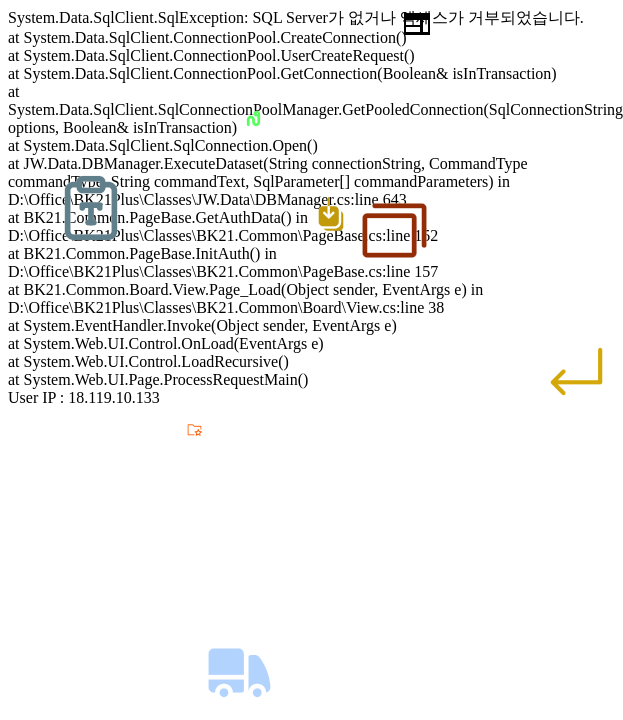 The width and height of the screenshot is (623, 720). What do you see at coordinates (91, 208) in the screenshot?
I see `paste as plain text` at bounding box center [91, 208].